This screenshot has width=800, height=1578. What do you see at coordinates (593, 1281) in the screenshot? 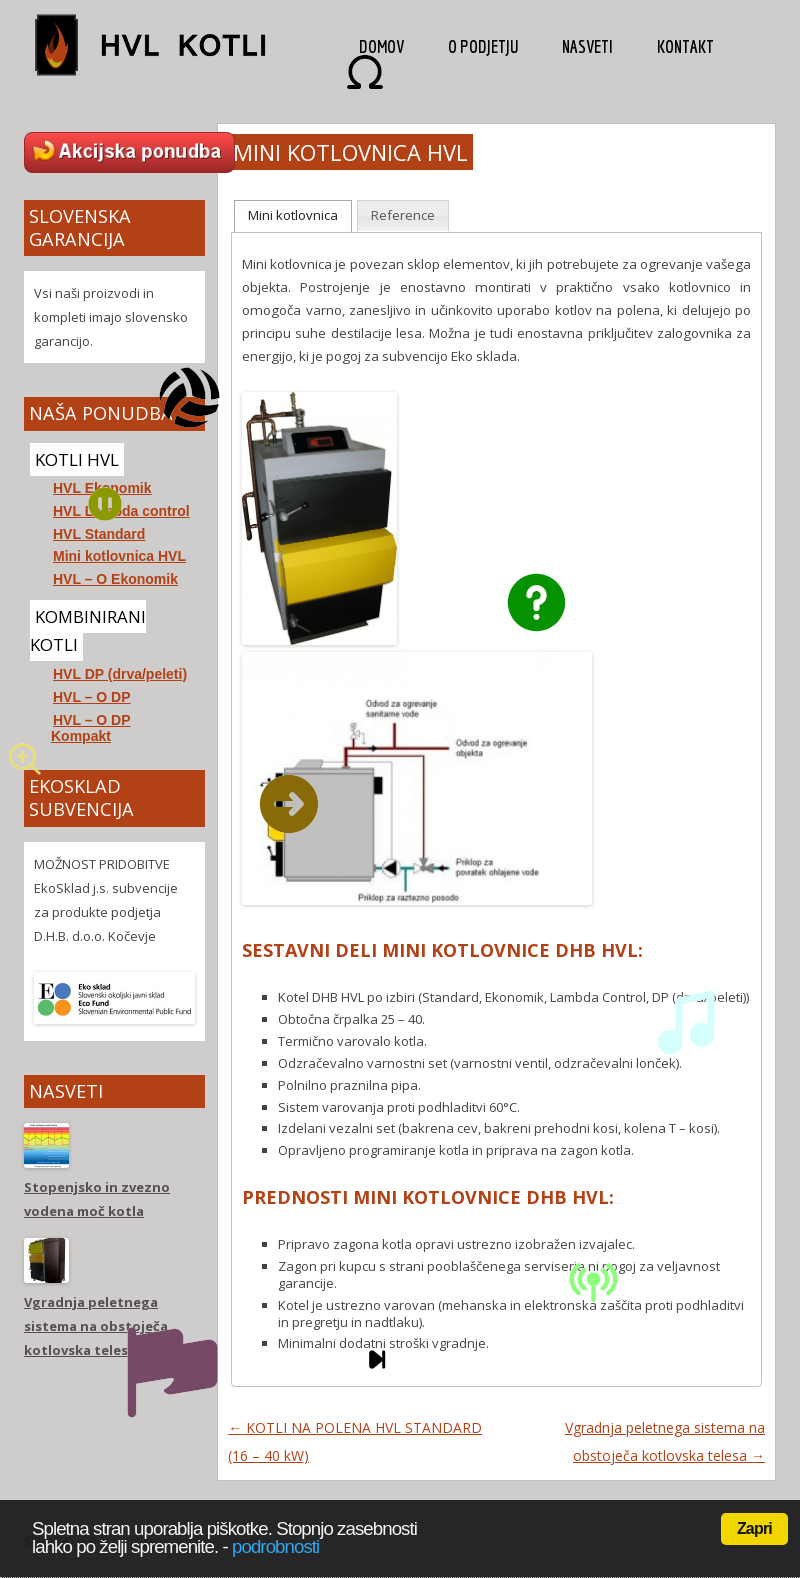
I see `access radio or audio streaming` at bounding box center [593, 1281].